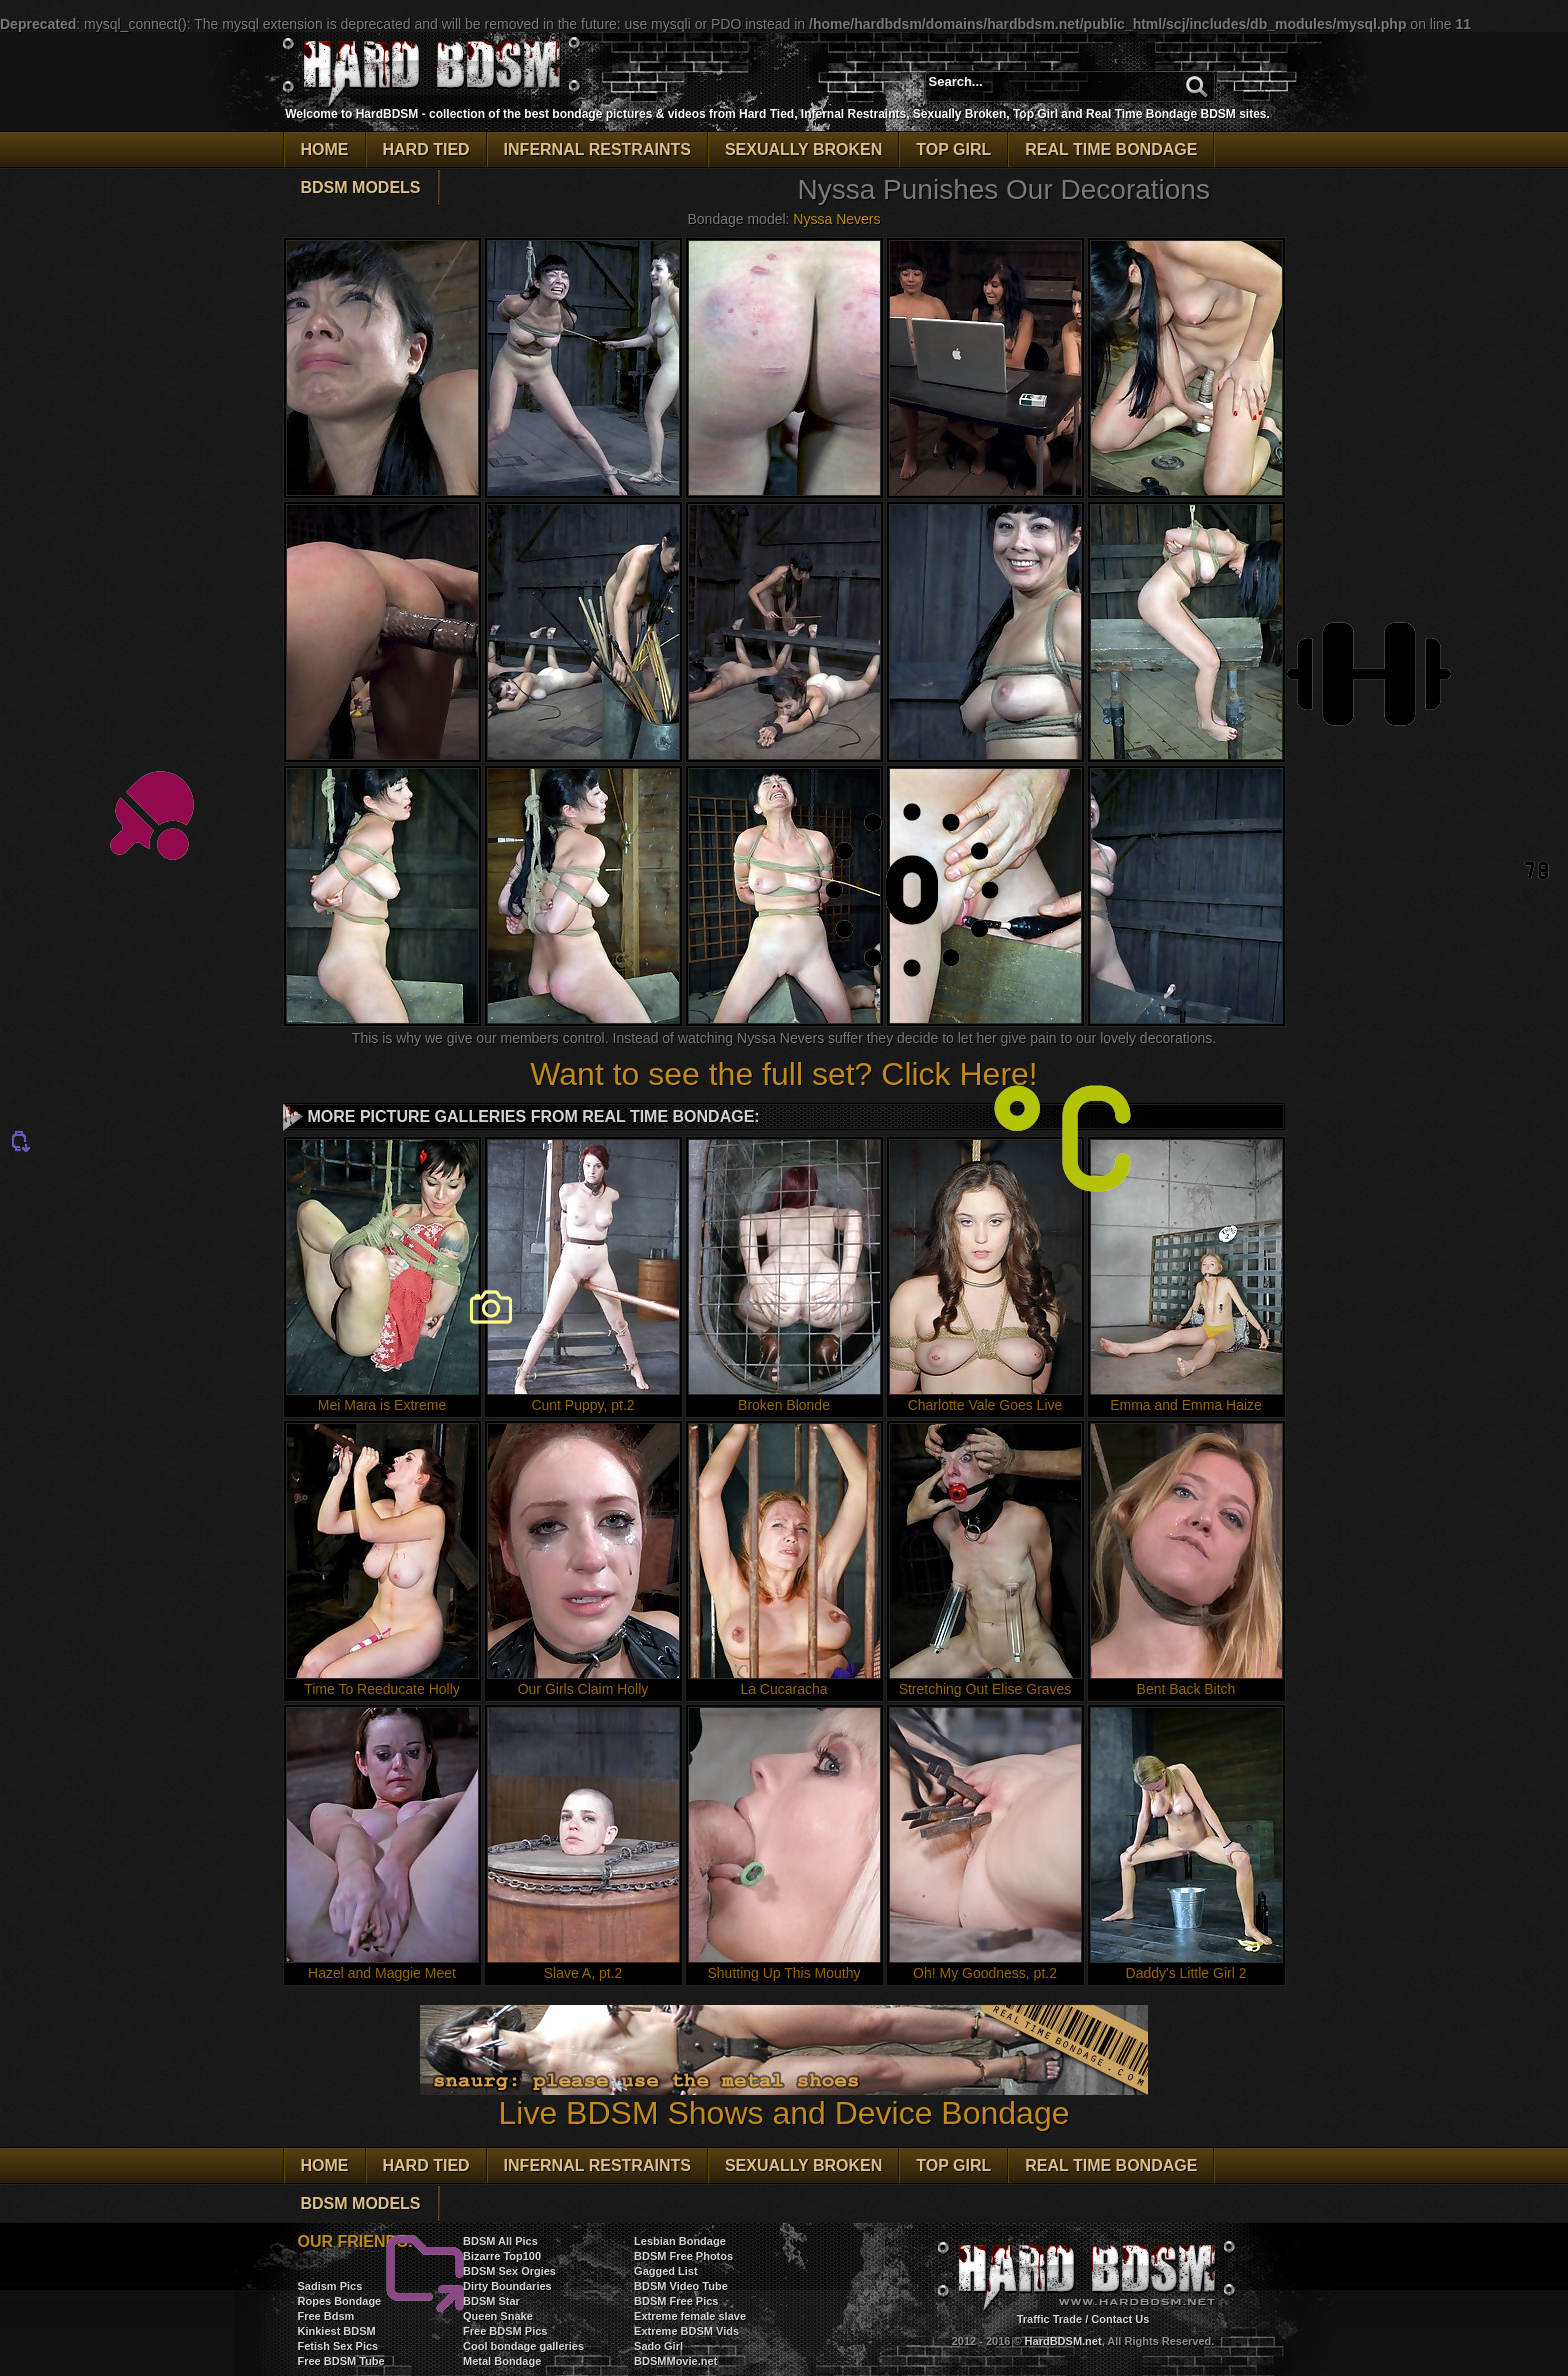 Image resolution: width=1568 pixels, height=2376 pixels. What do you see at coordinates (1536, 870) in the screenshot?
I see `indicates item number 78 in a list or sequence` at bounding box center [1536, 870].